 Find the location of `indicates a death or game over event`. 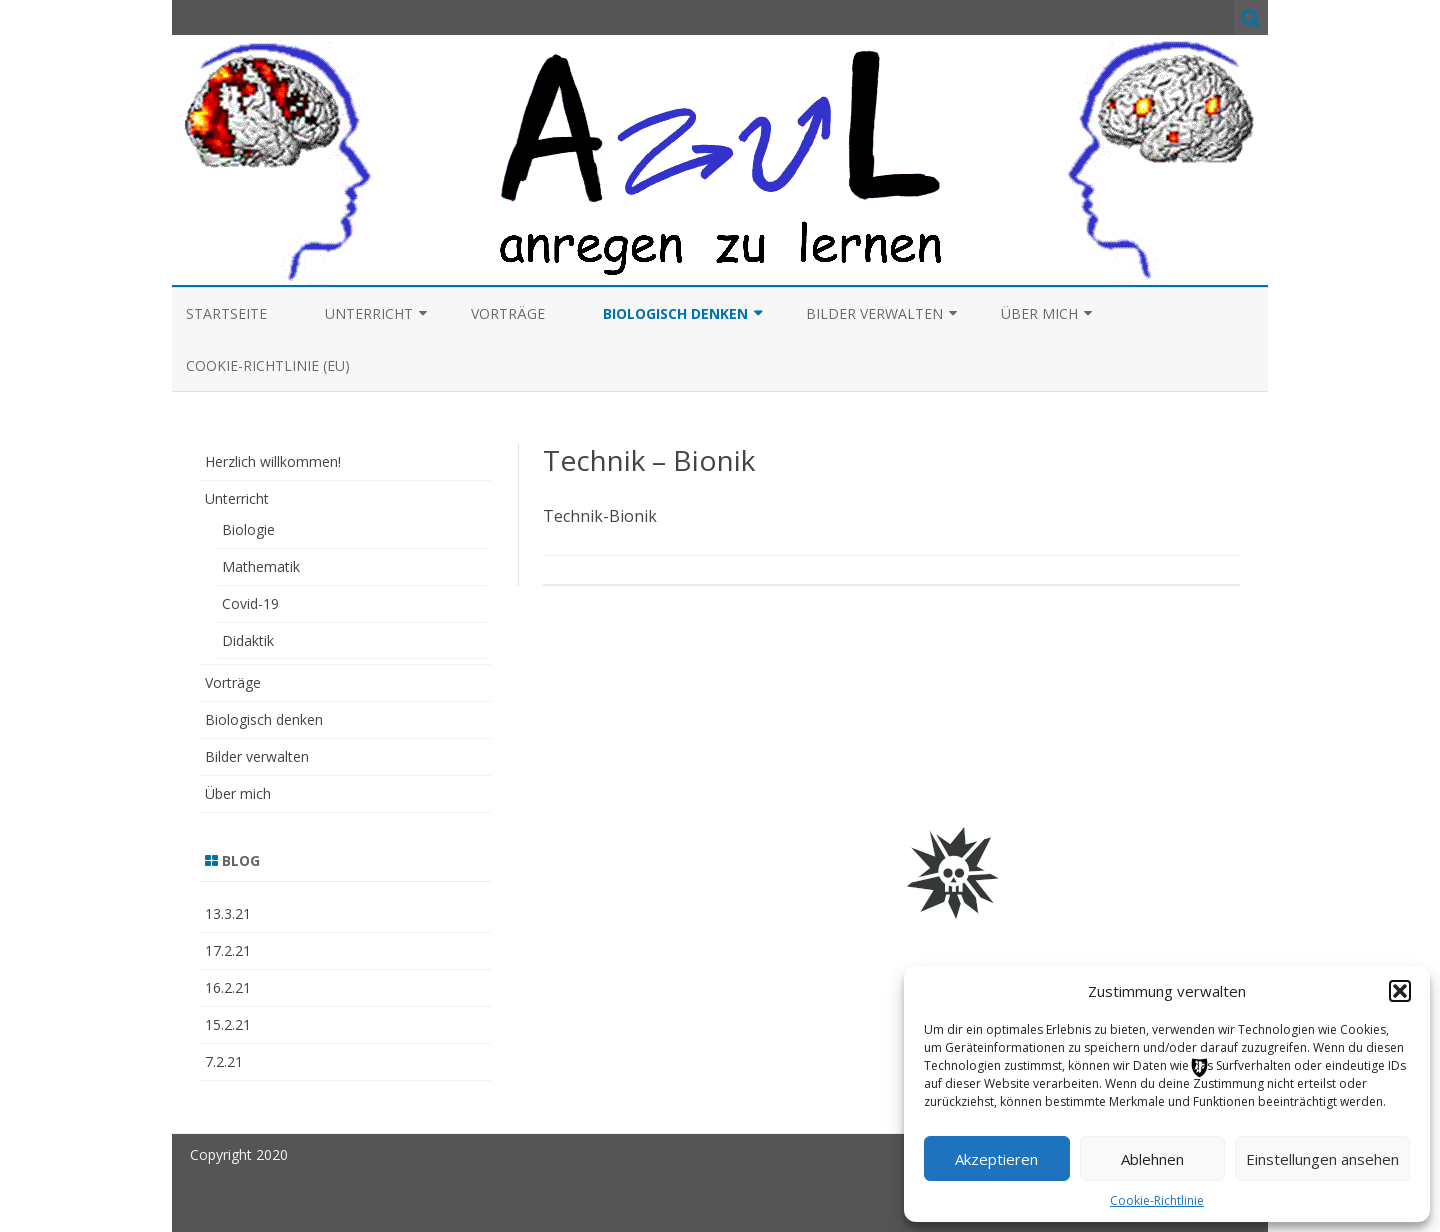

indicates a death or game over event is located at coordinates (952, 873).